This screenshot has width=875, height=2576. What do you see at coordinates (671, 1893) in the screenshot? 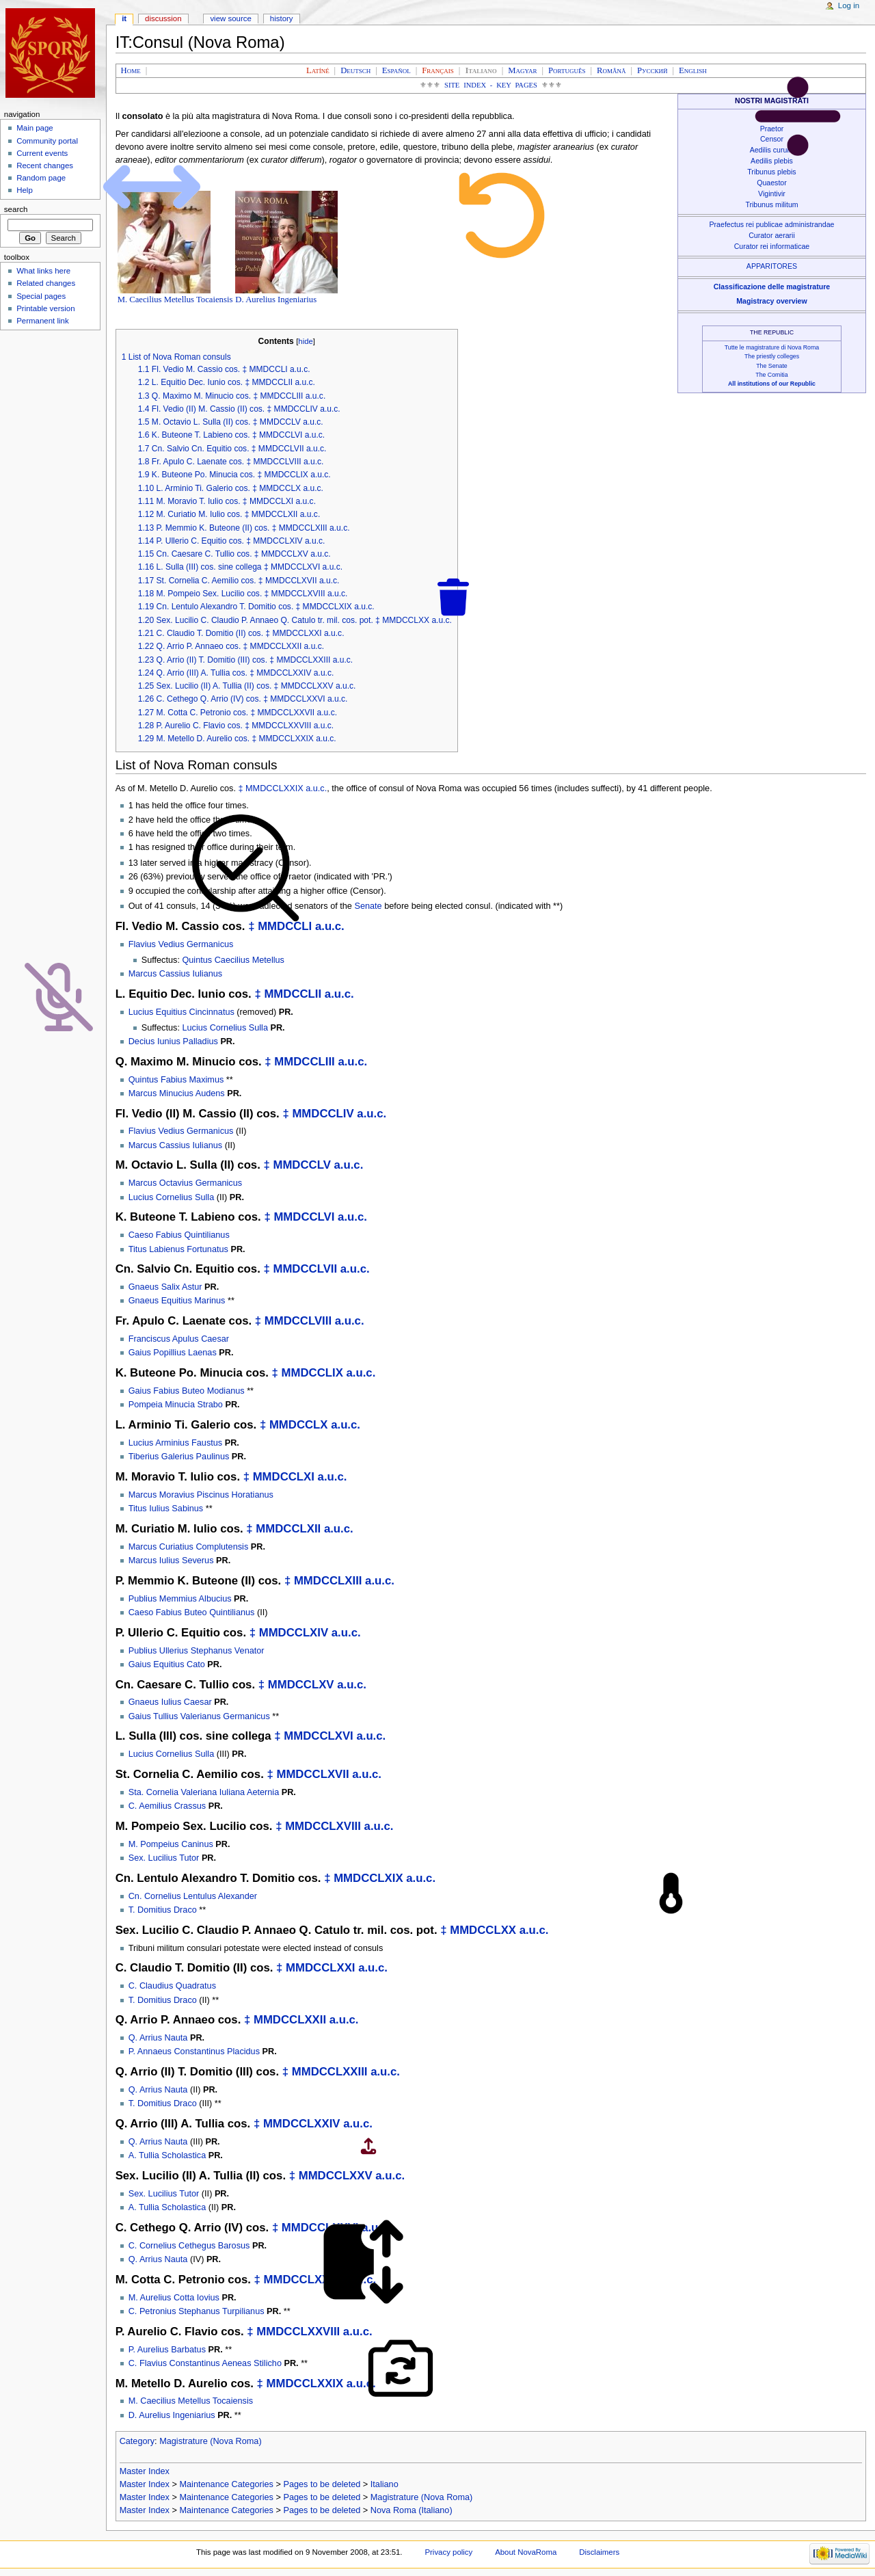
I see `indicates low temperature reading` at bounding box center [671, 1893].